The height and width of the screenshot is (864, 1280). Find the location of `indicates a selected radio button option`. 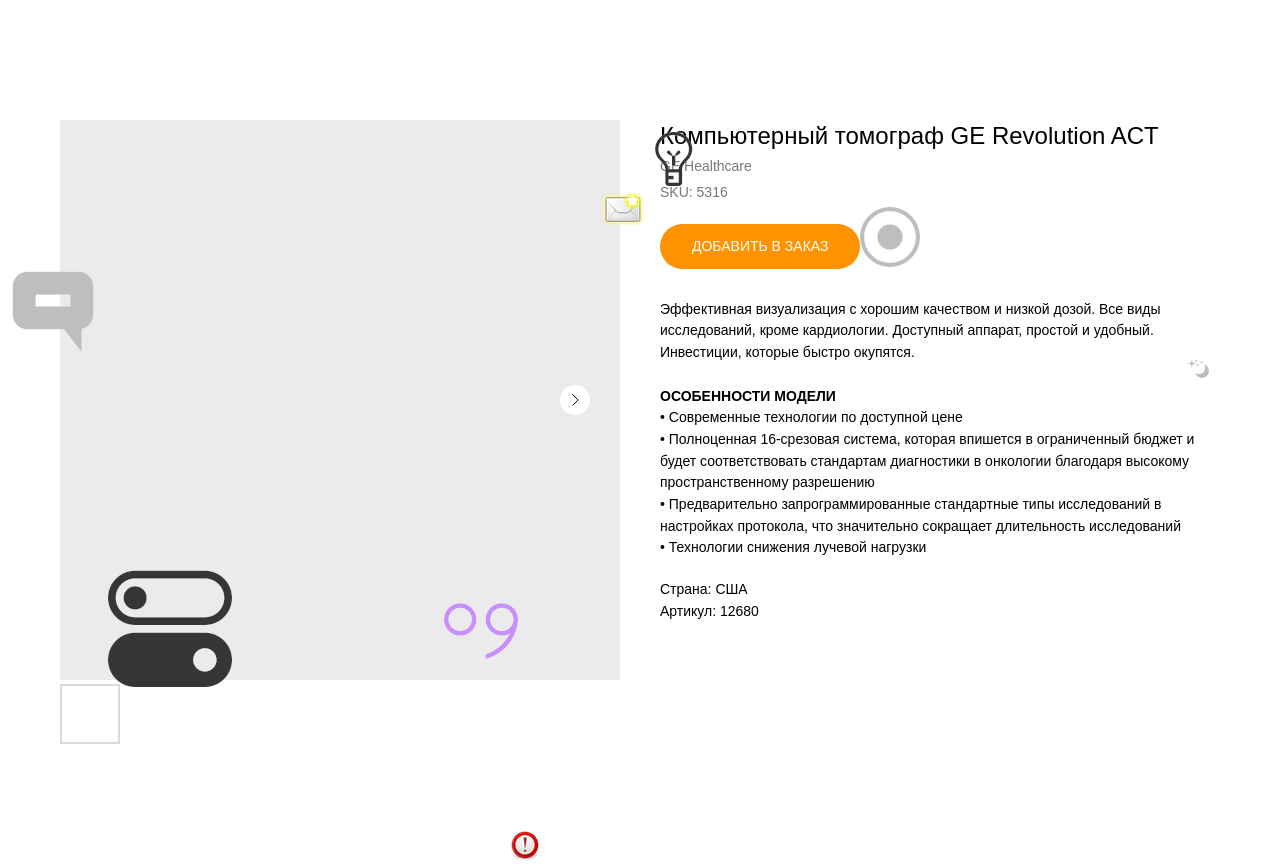

indicates a selected radio button option is located at coordinates (890, 237).